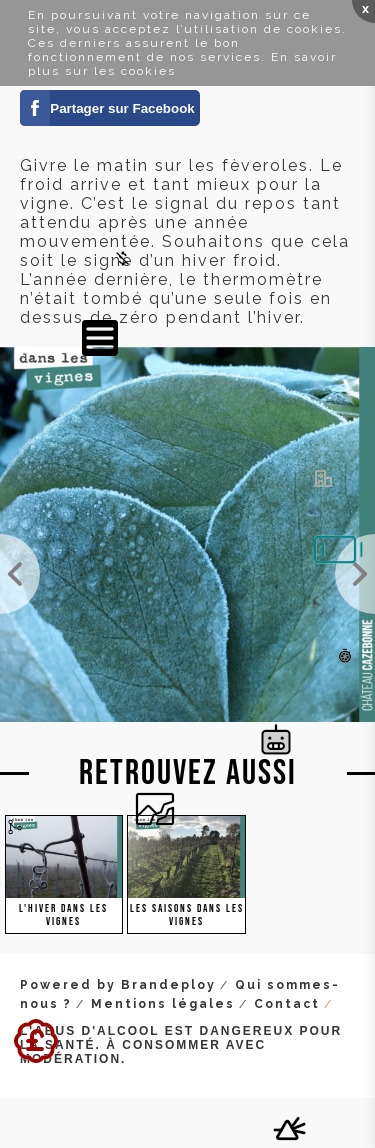  Describe the element at coordinates (345, 656) in the screenshot. I see `adjust camera shutter speed settings` at that location.